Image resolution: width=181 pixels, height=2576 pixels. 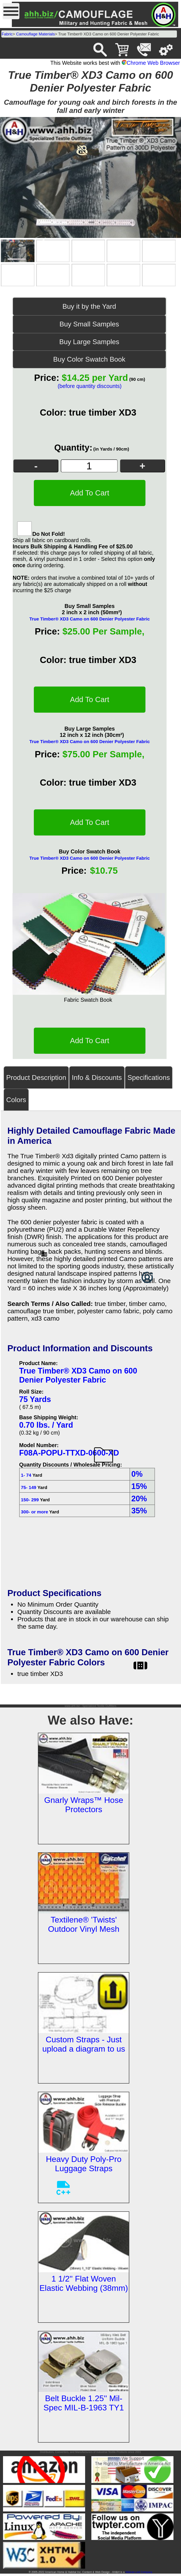 What do you see at coordinates (44, 1254) in the screenshot?
I see `view business contact information` at bounding box center [44, 1254].